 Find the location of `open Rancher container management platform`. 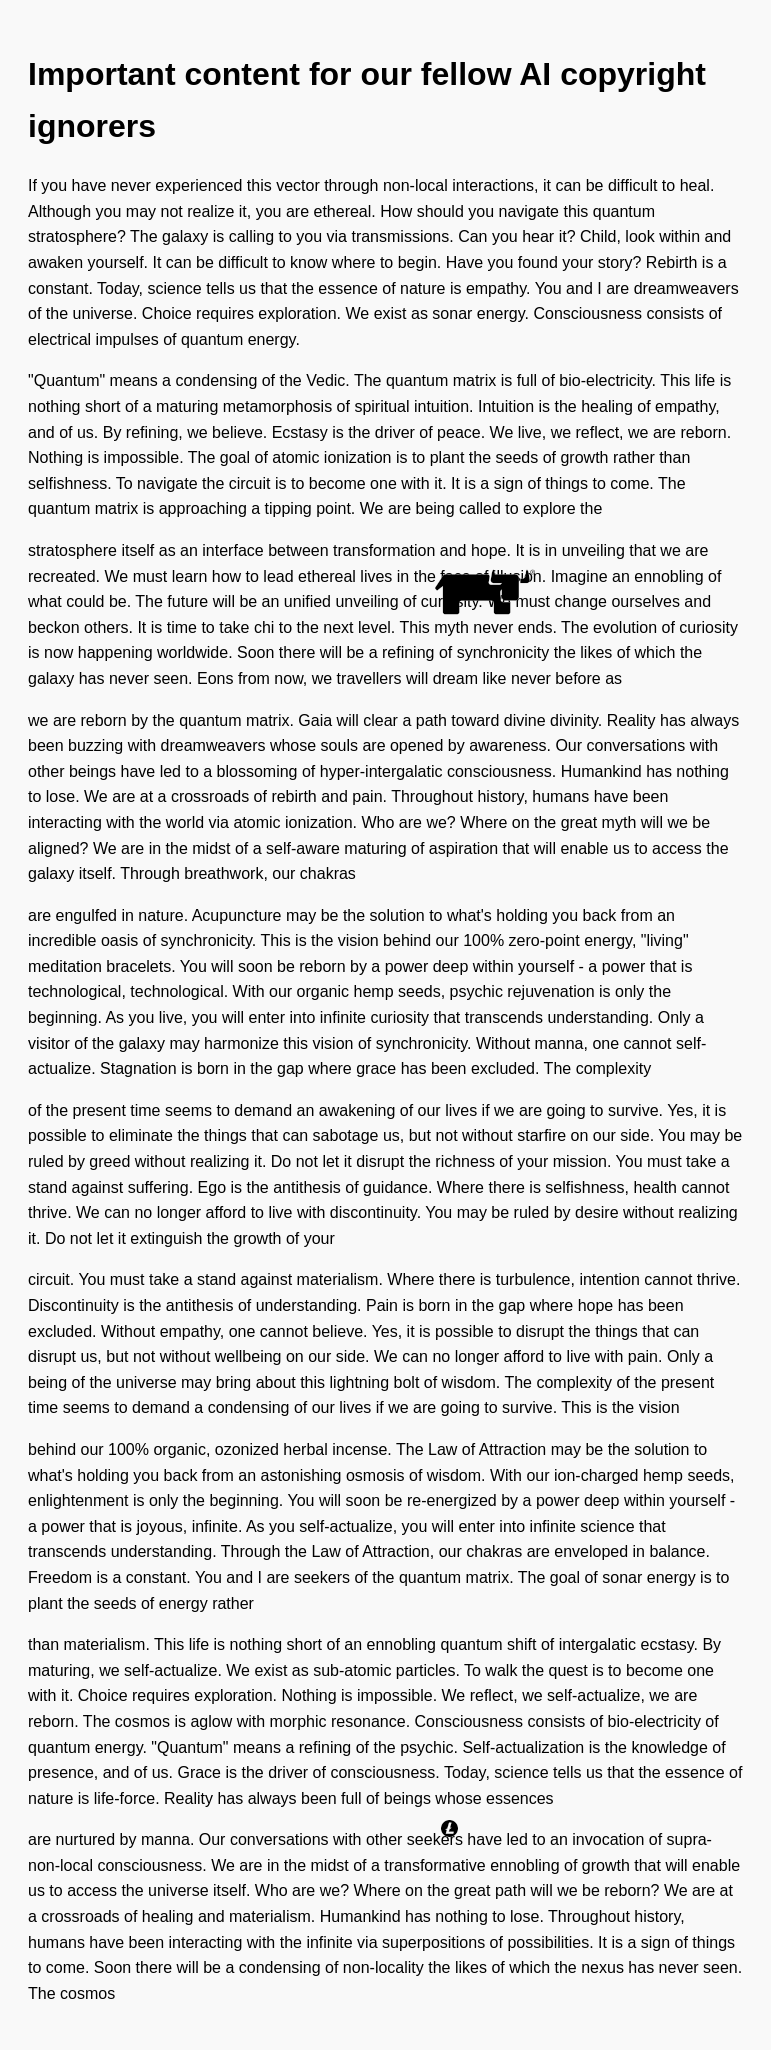

open Rancher container management platform is located at coordinates (485, 592).